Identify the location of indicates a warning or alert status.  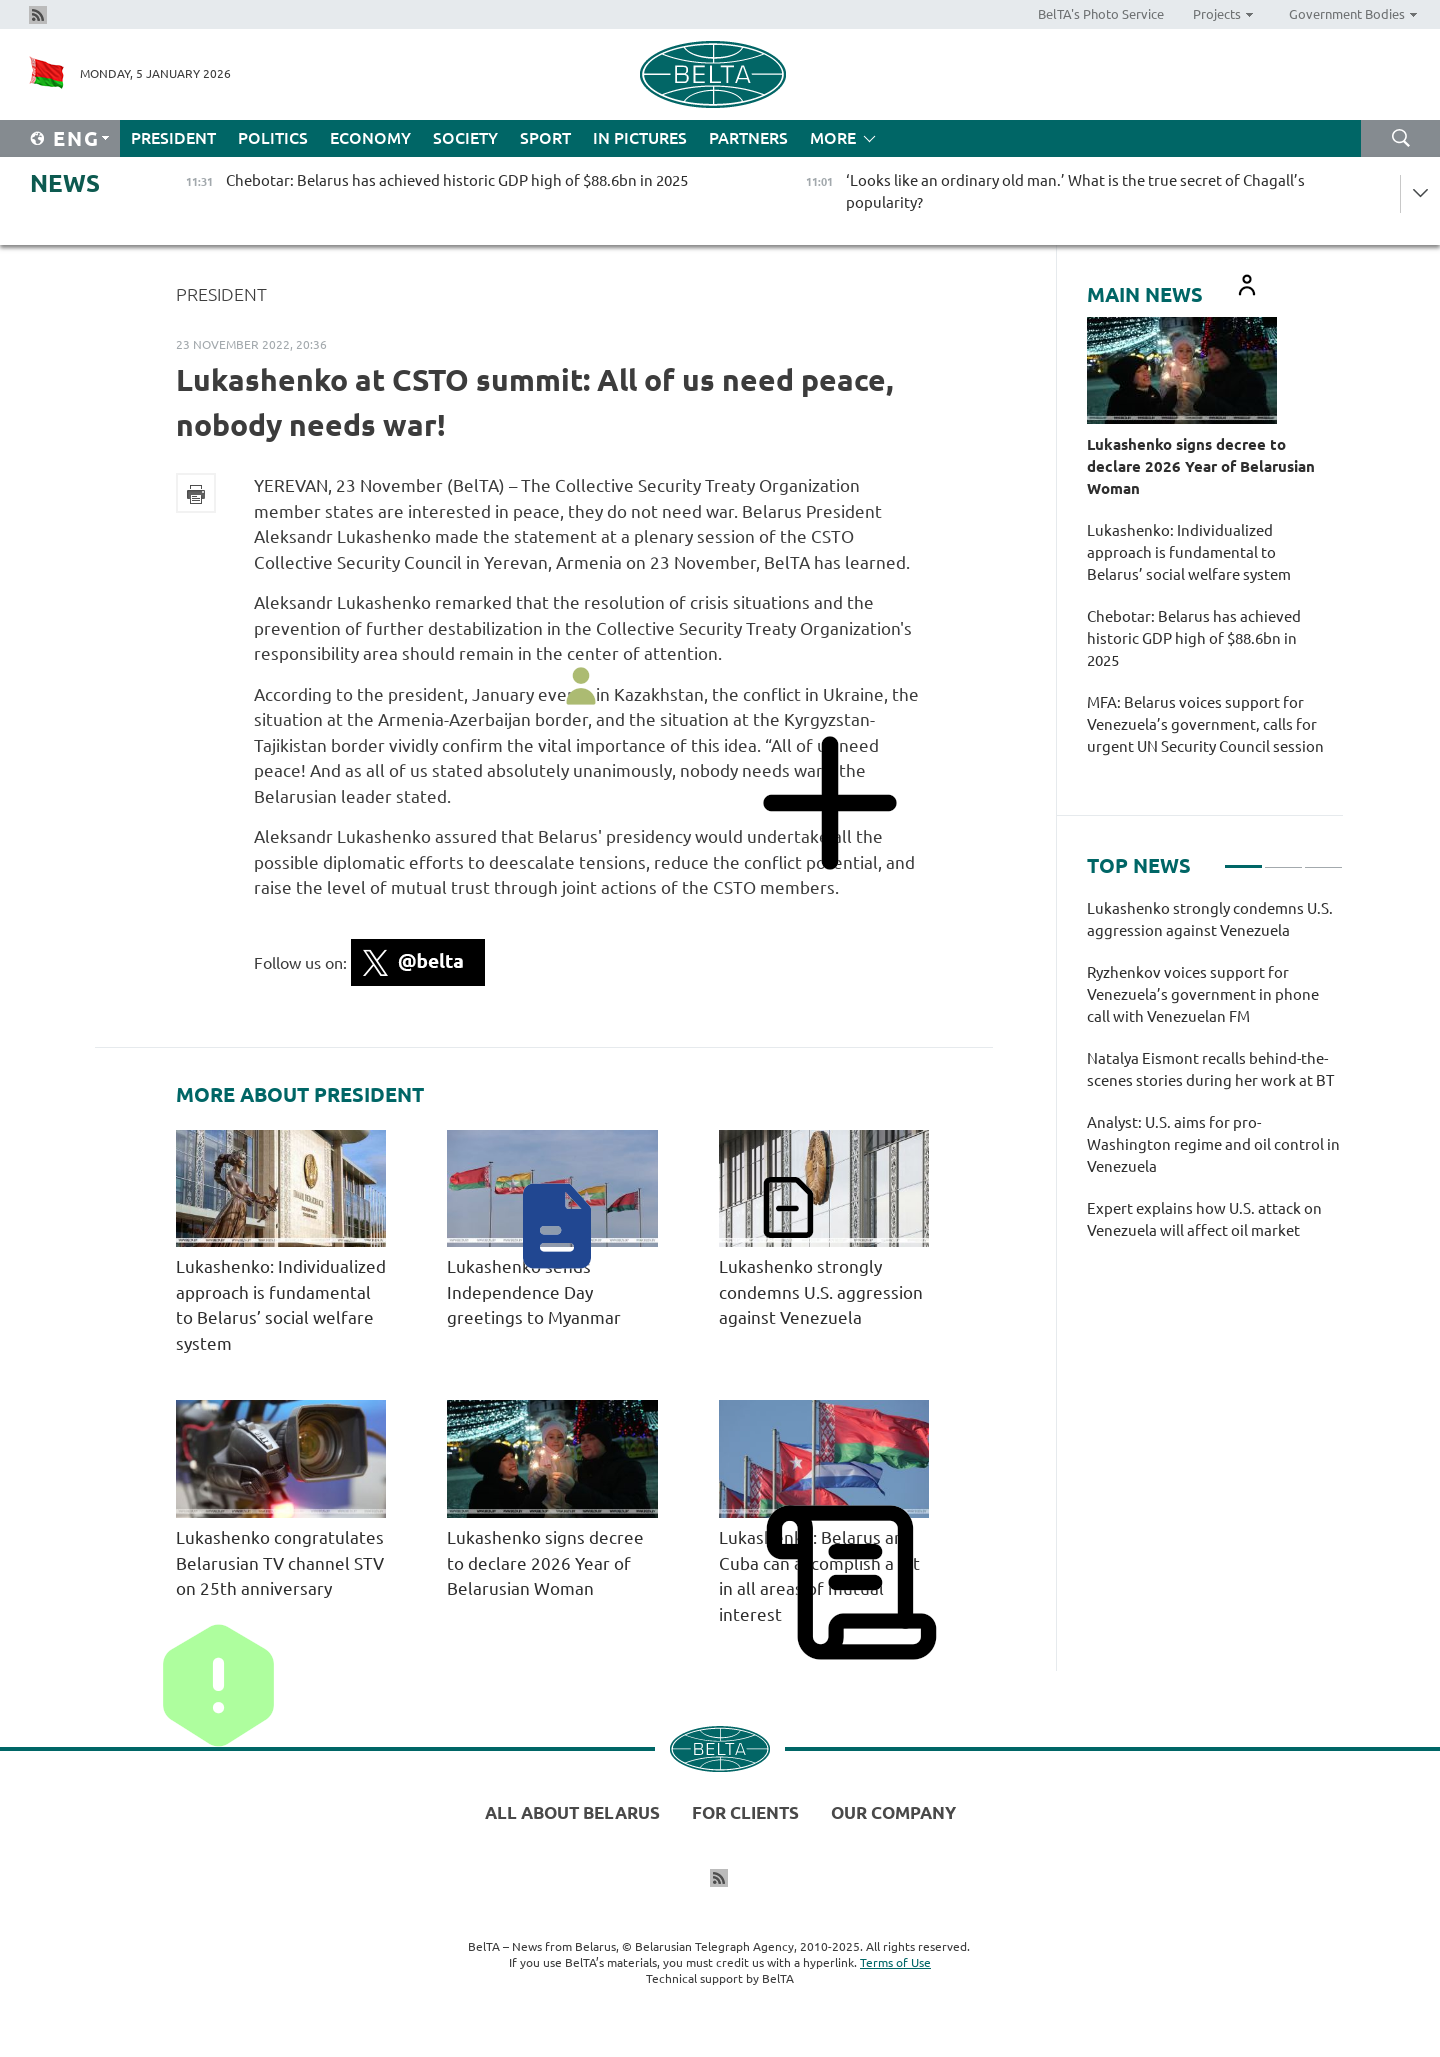
(218, 1685).